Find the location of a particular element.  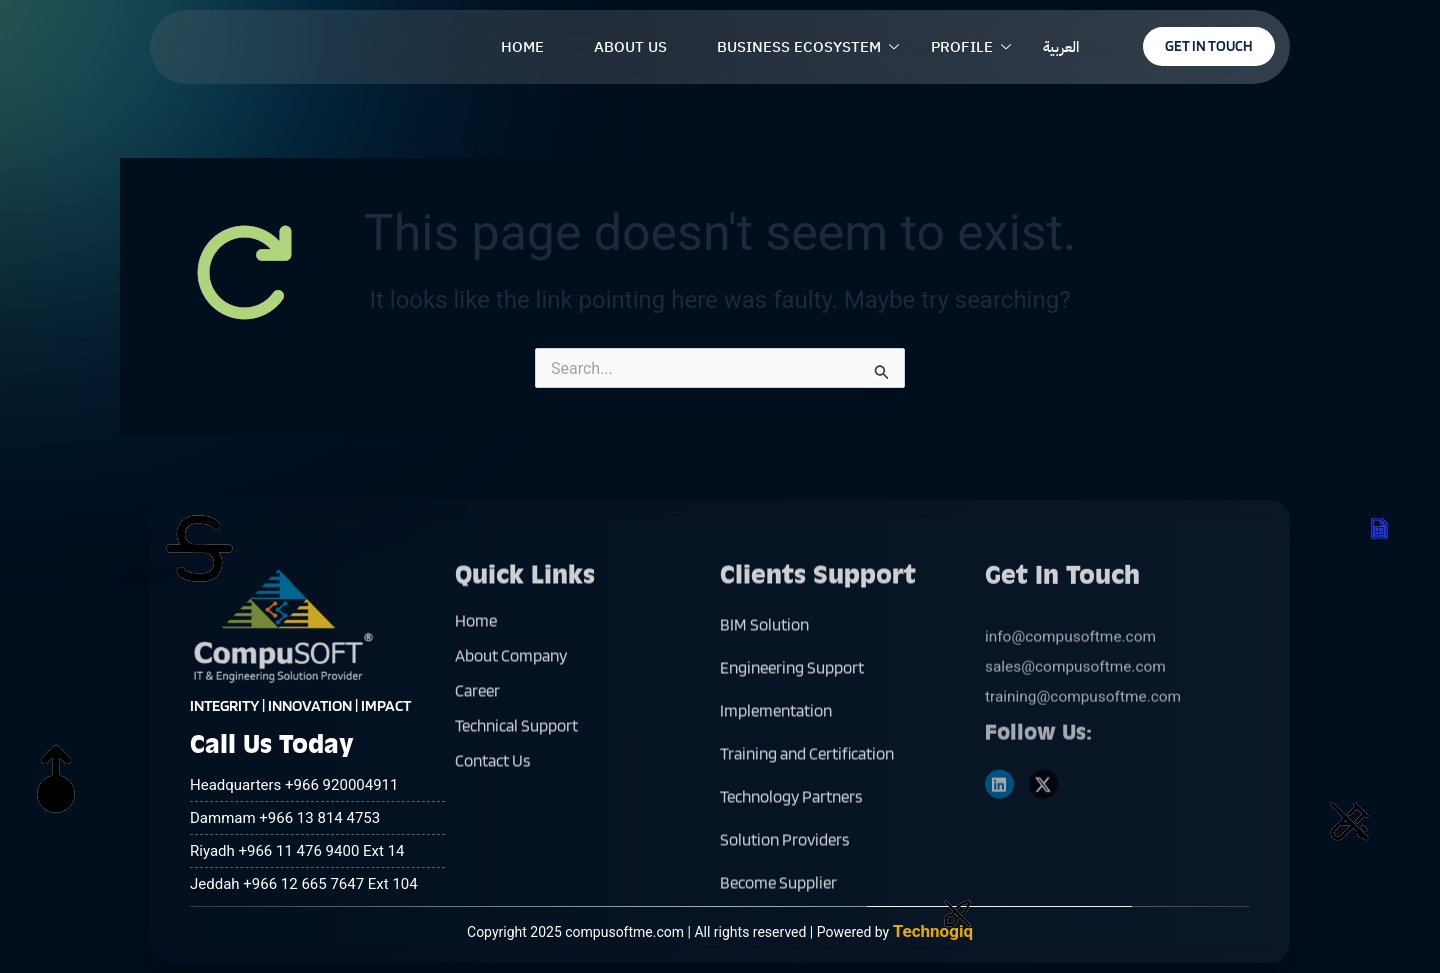

open a spreadsheet file is located at coordinates (1379, 528).